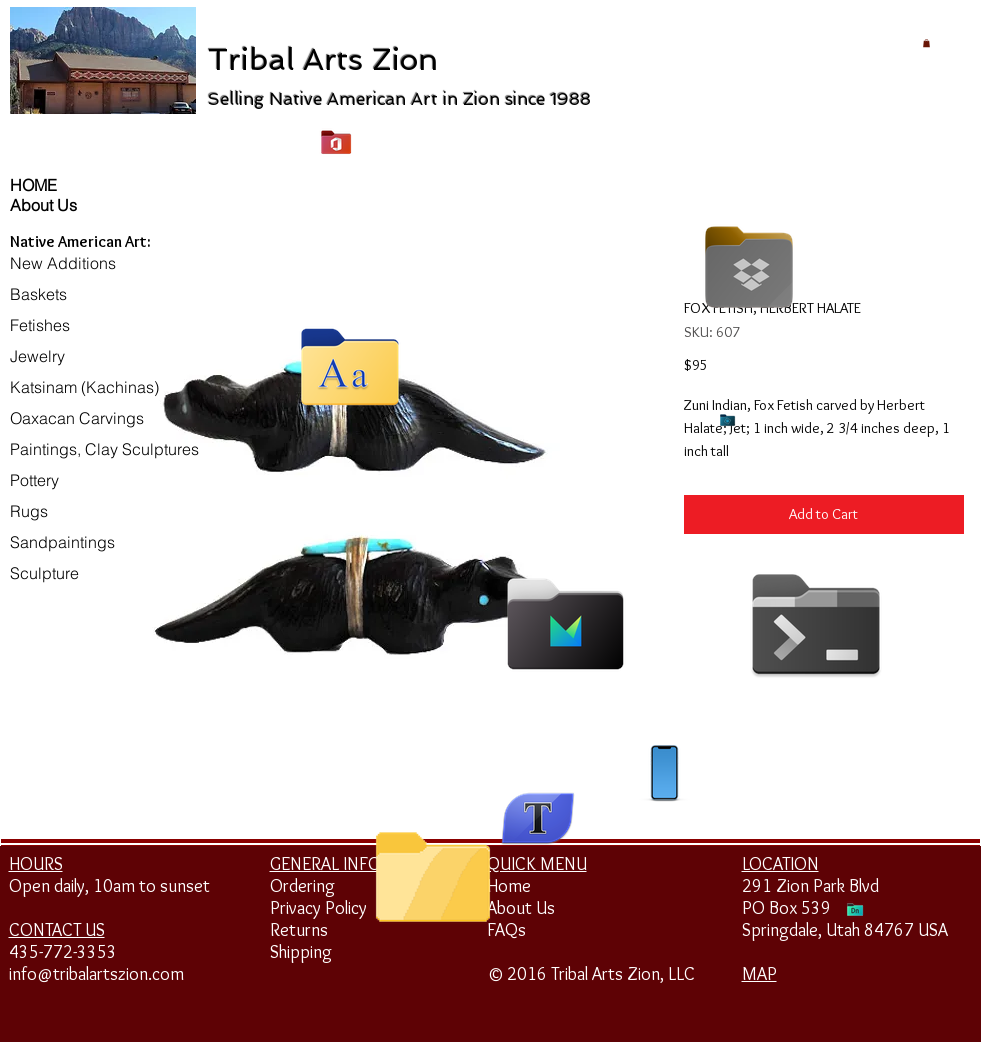  Describe the element at coordinates (815, 627) in the screenshot. I see `open windows terminal projects folder` at that location.